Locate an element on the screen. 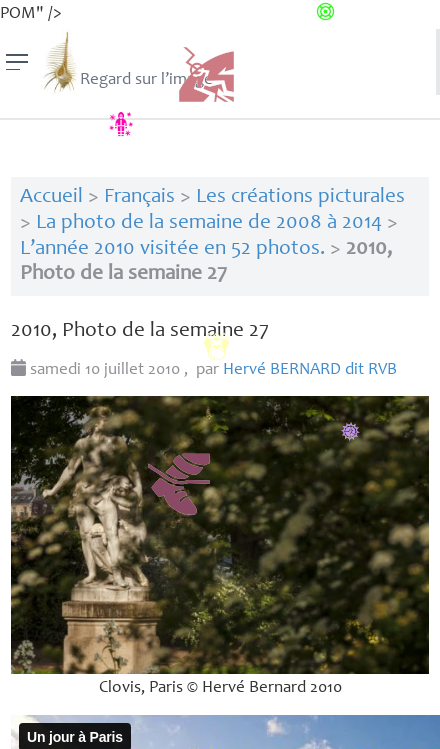 The image size is (440, 749). select the old king character or unit is located at coordinates (216, 346).